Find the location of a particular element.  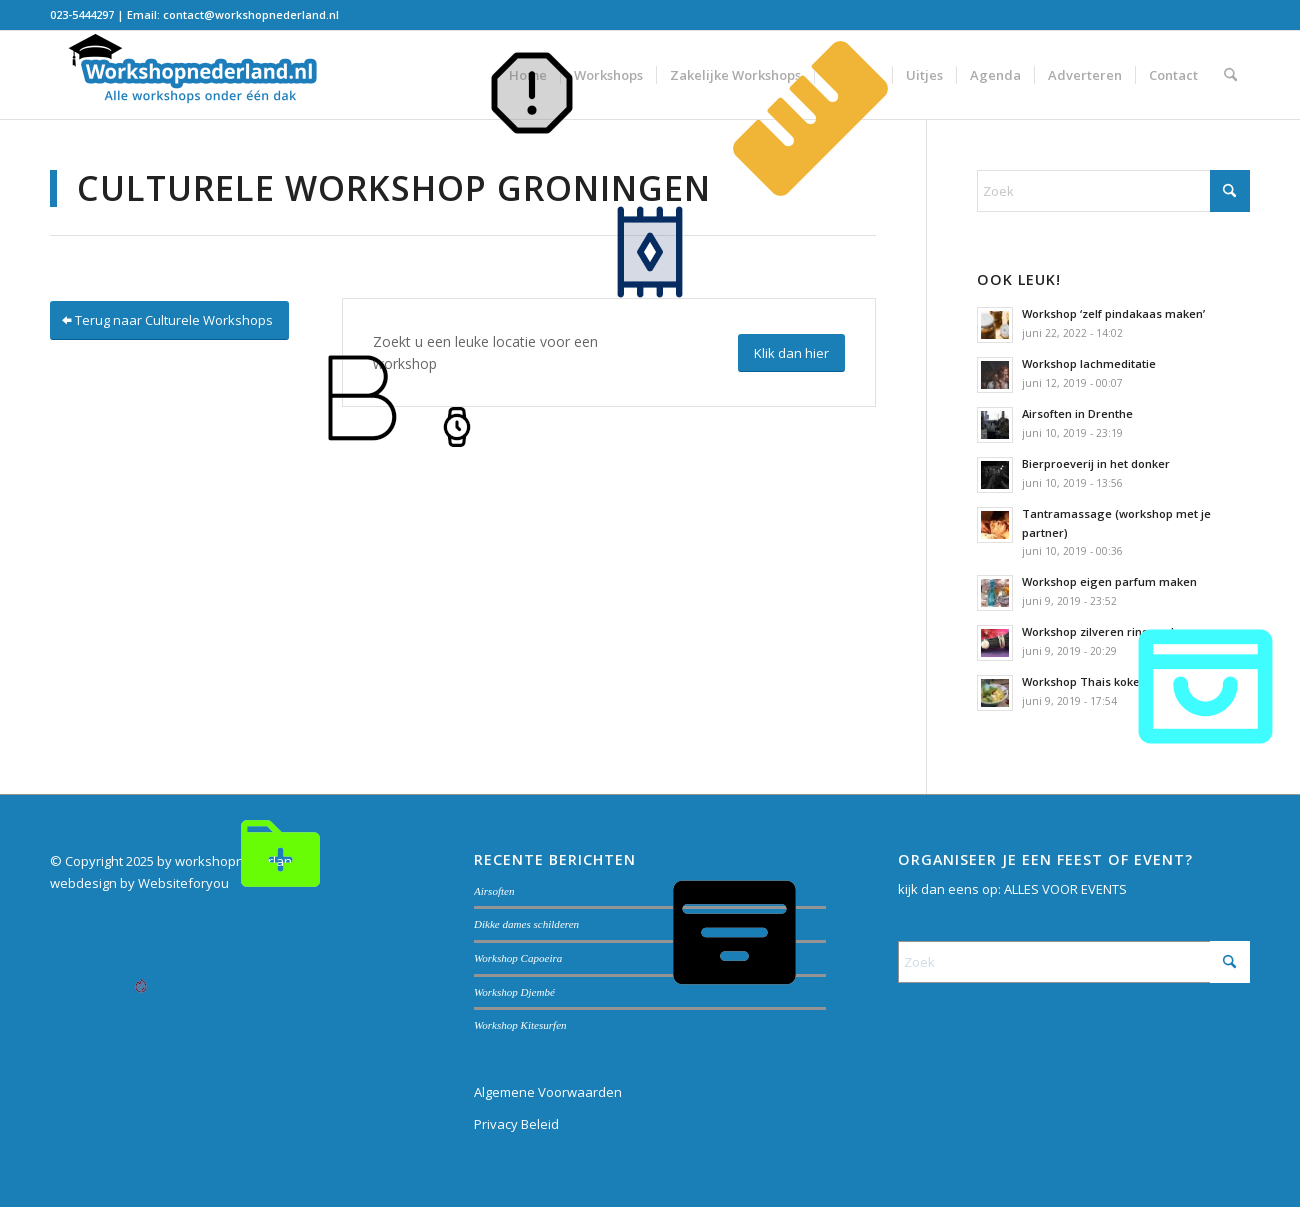

indicates trending or hot content is located at coordinates (141, 986).